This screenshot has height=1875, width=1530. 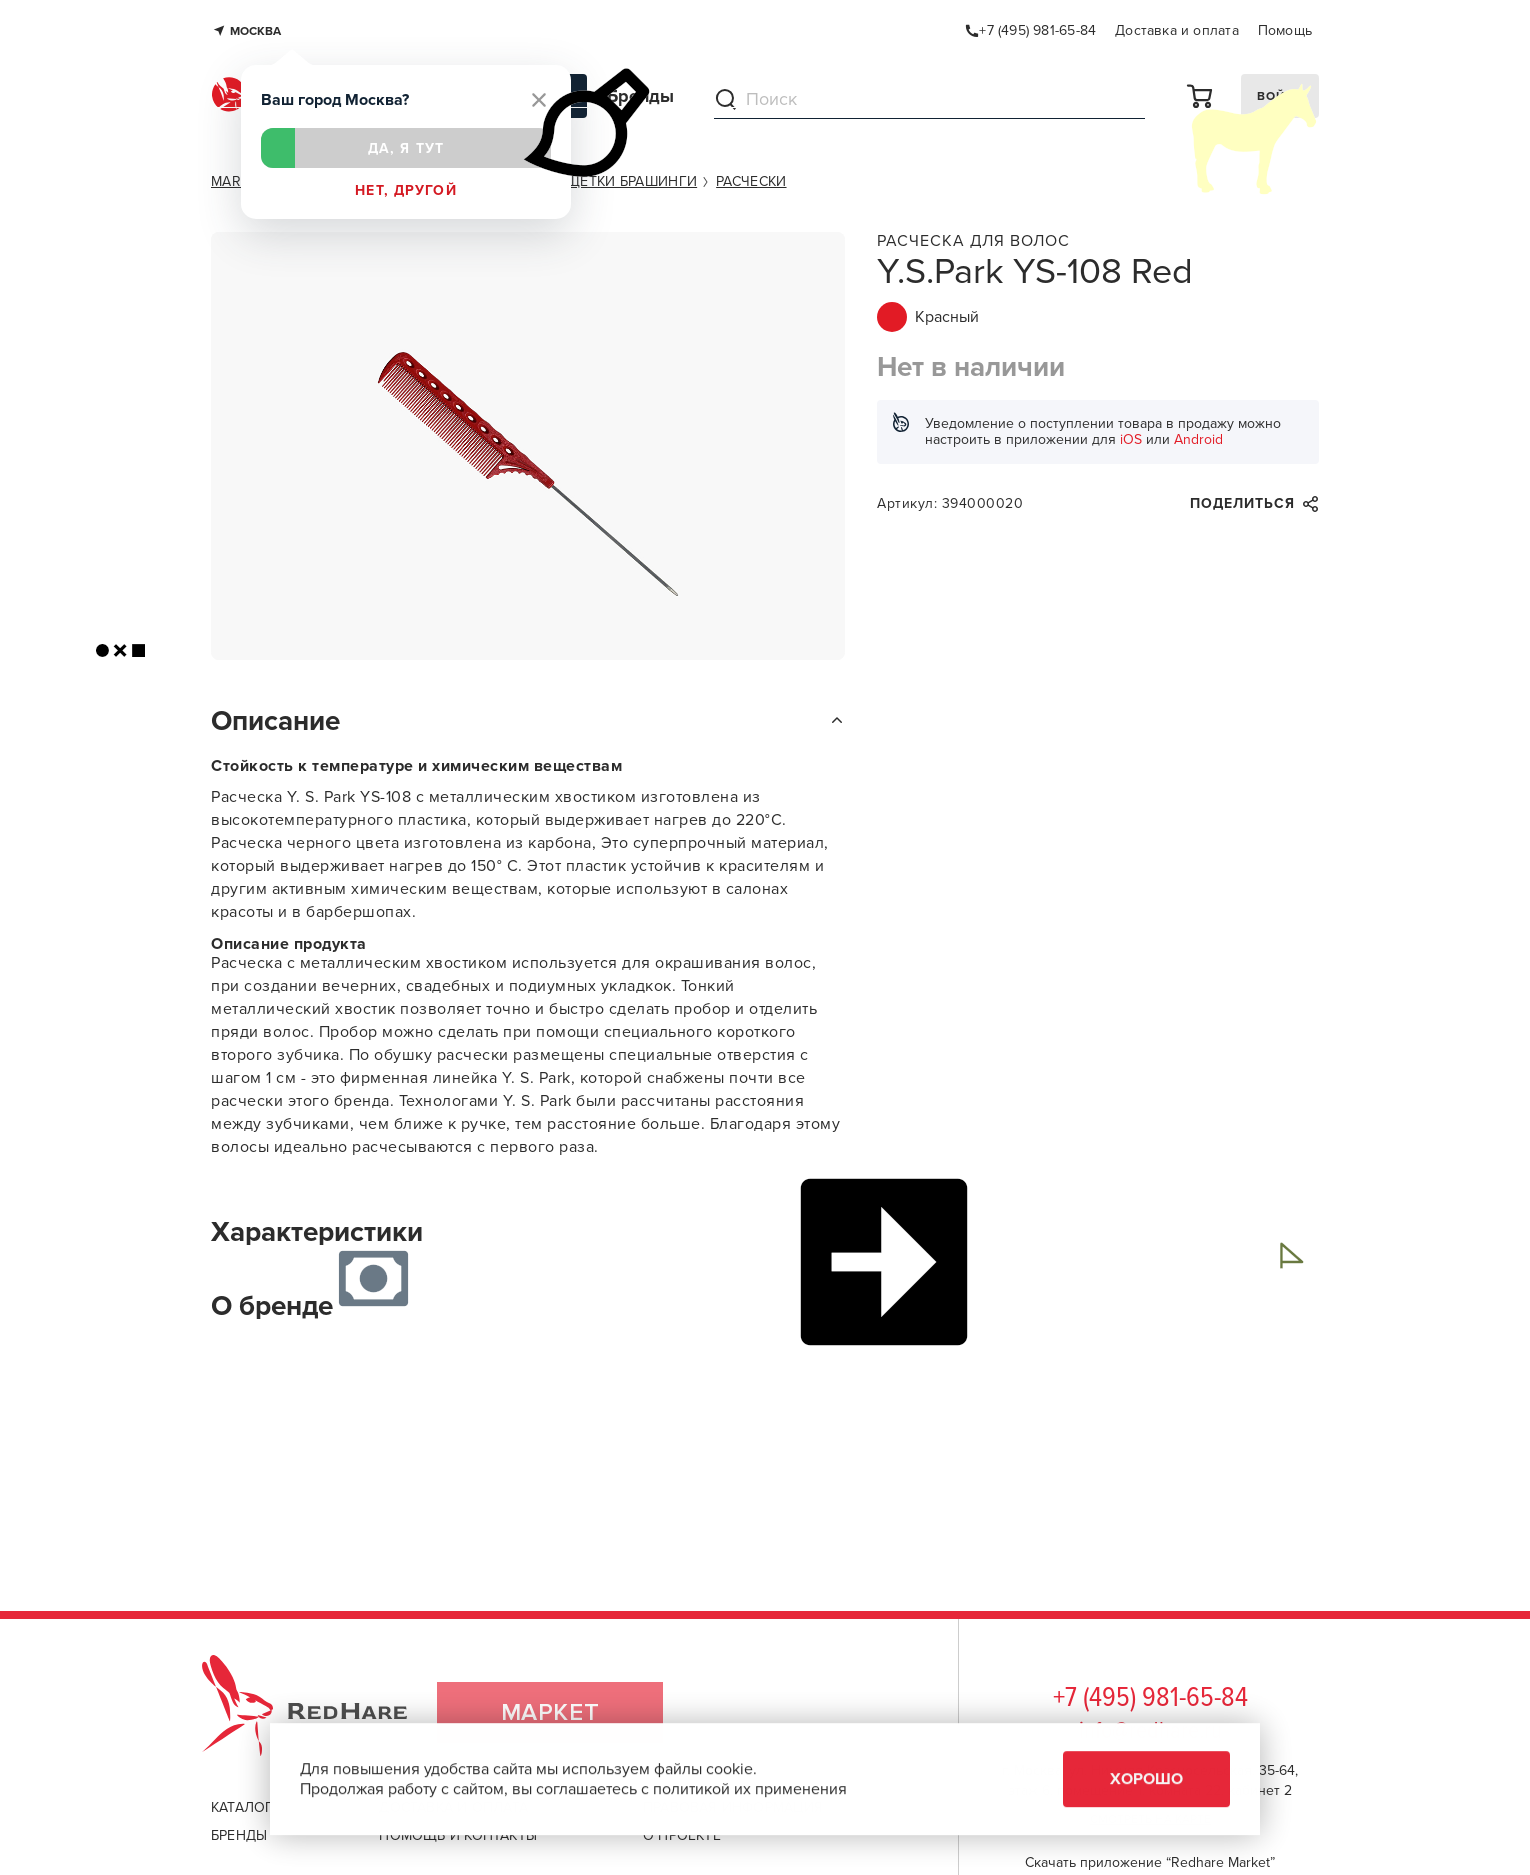 What do you see at coordinates (587, 125) in the screenshot?
I see `access brush or painting tools` at bounding box center [587, 125].